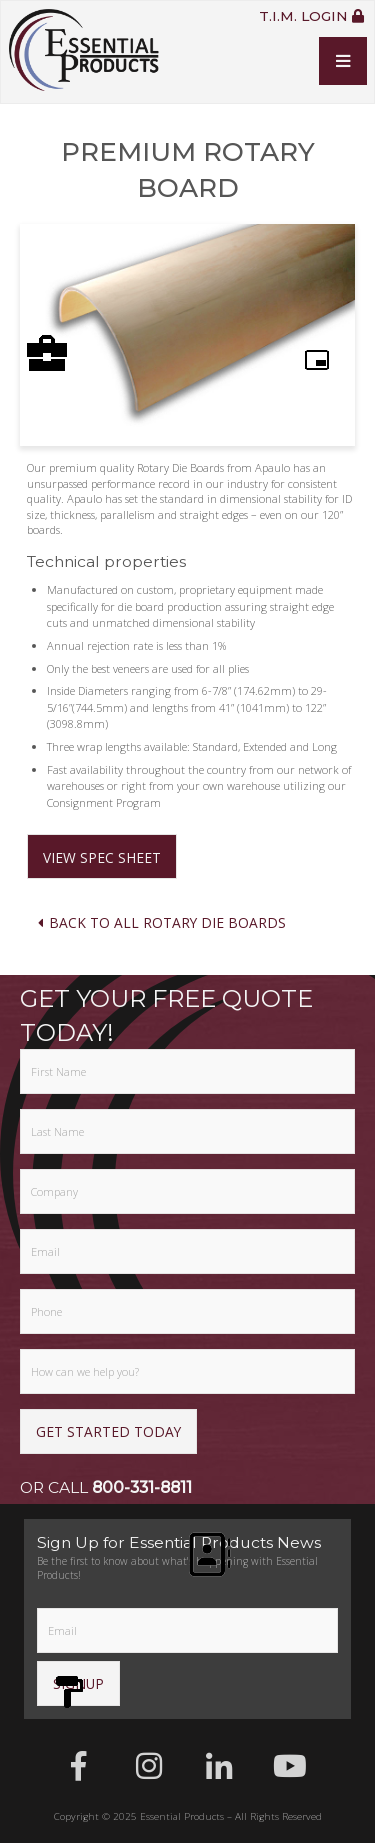 This screenshot has width=375, height=1843. I want to click on apply formatting style to selected content, so click(69, 1692).